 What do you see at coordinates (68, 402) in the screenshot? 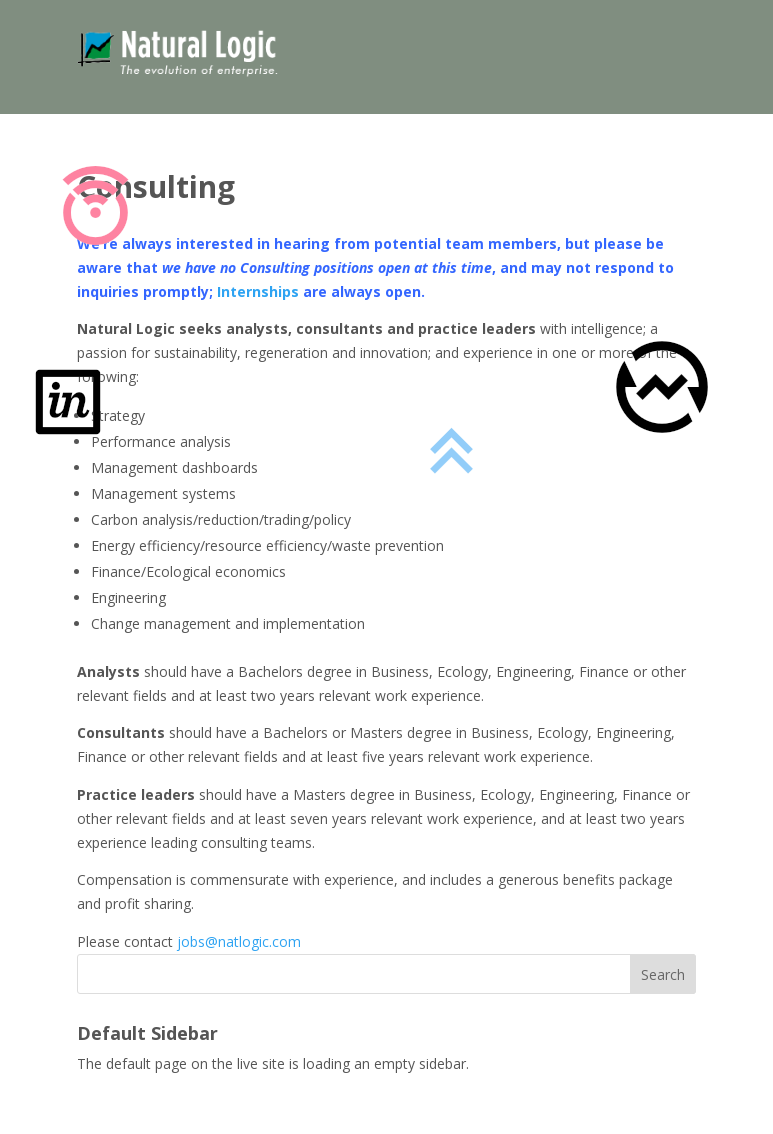
I see `open InVision app` at bounding box center [68, 402].